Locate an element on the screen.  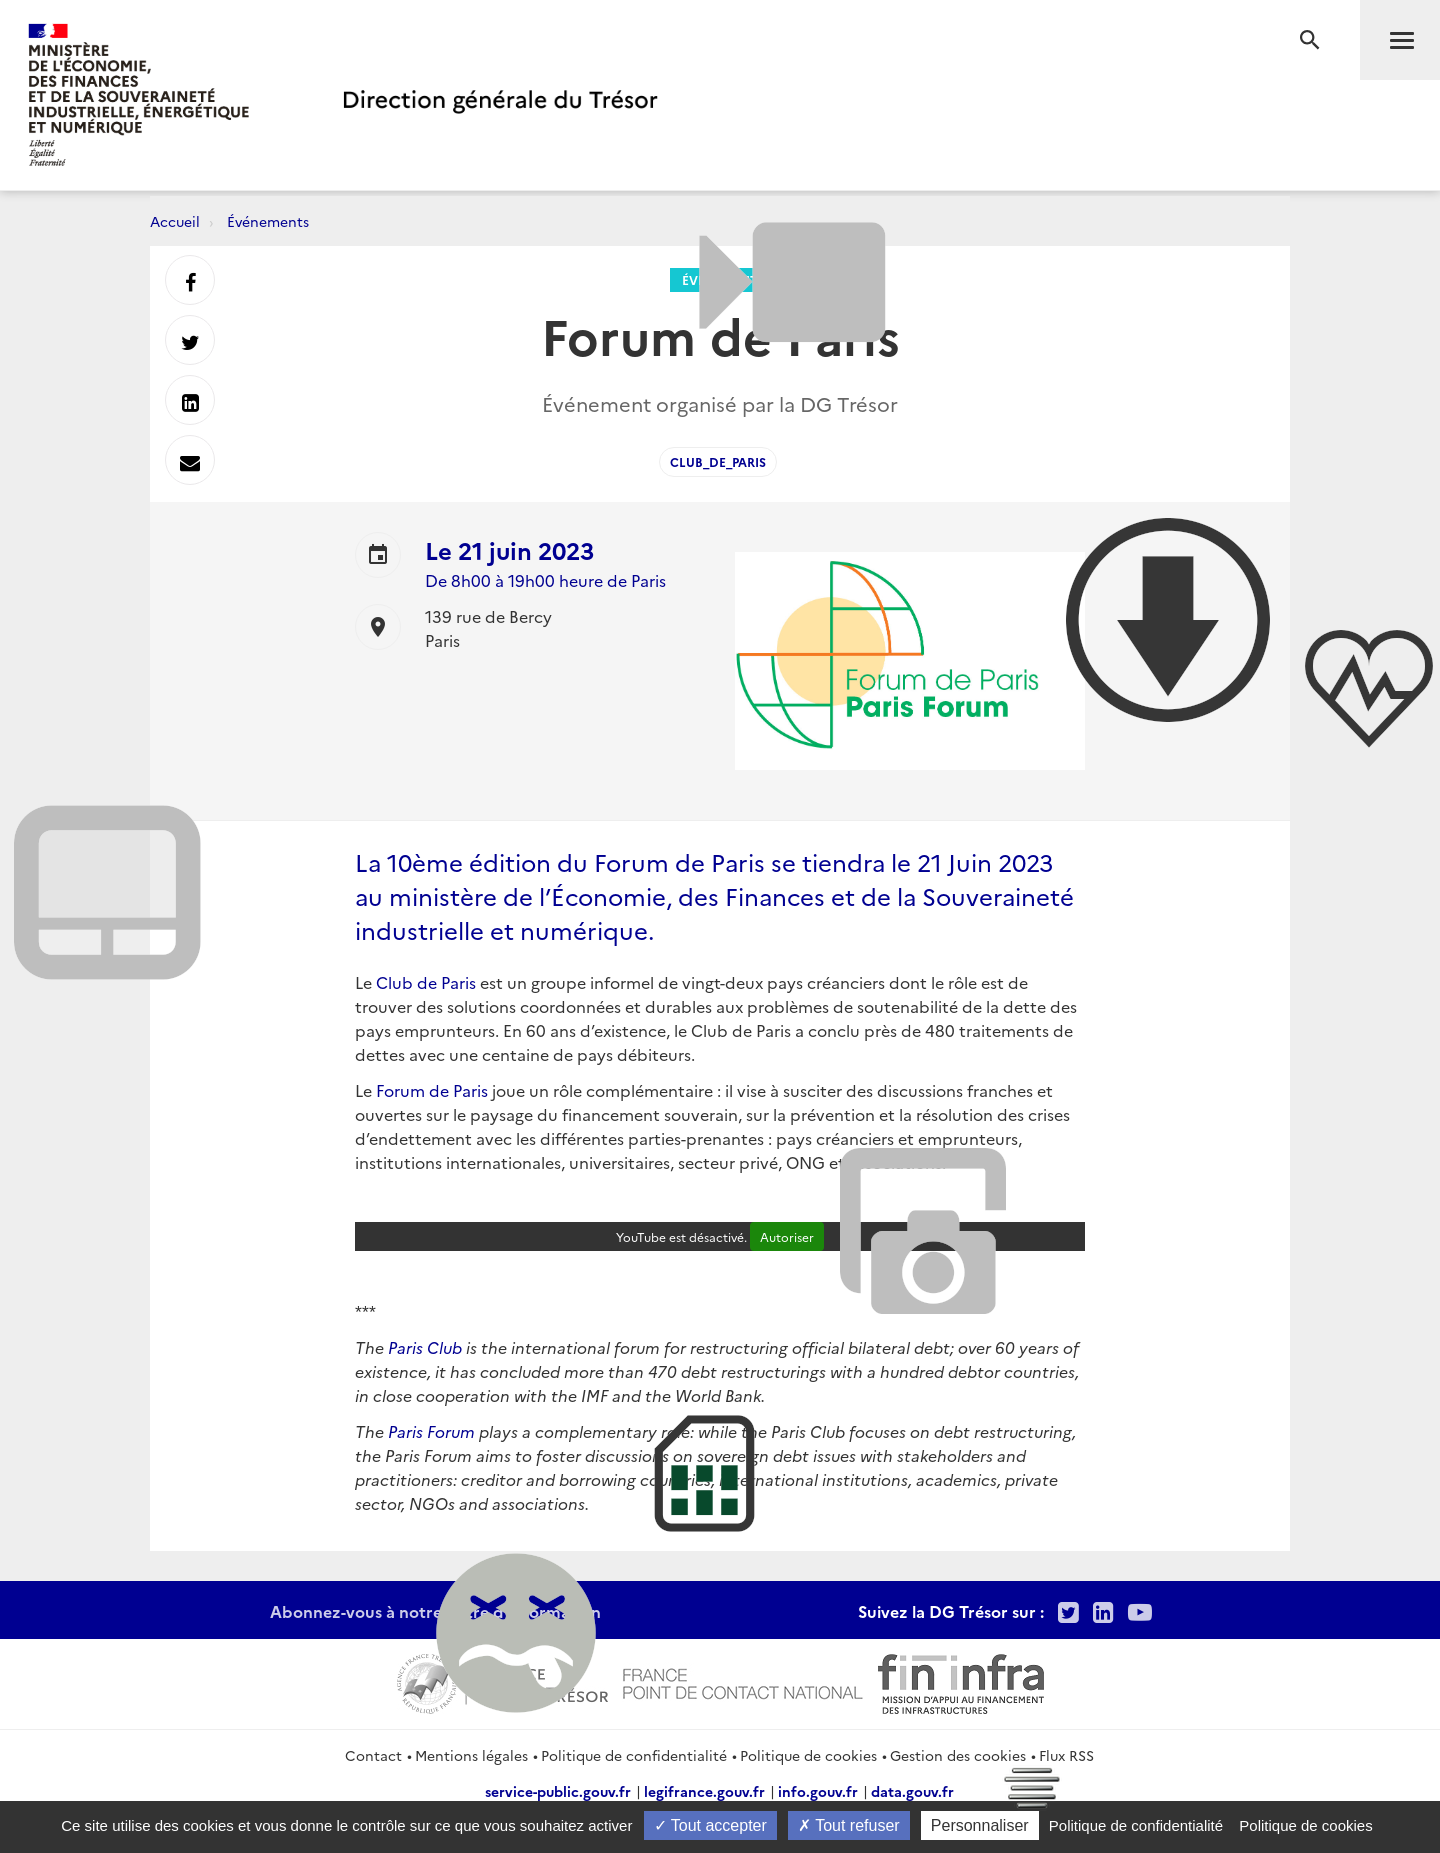
open your videos folder is located at coordinates (792, 275).